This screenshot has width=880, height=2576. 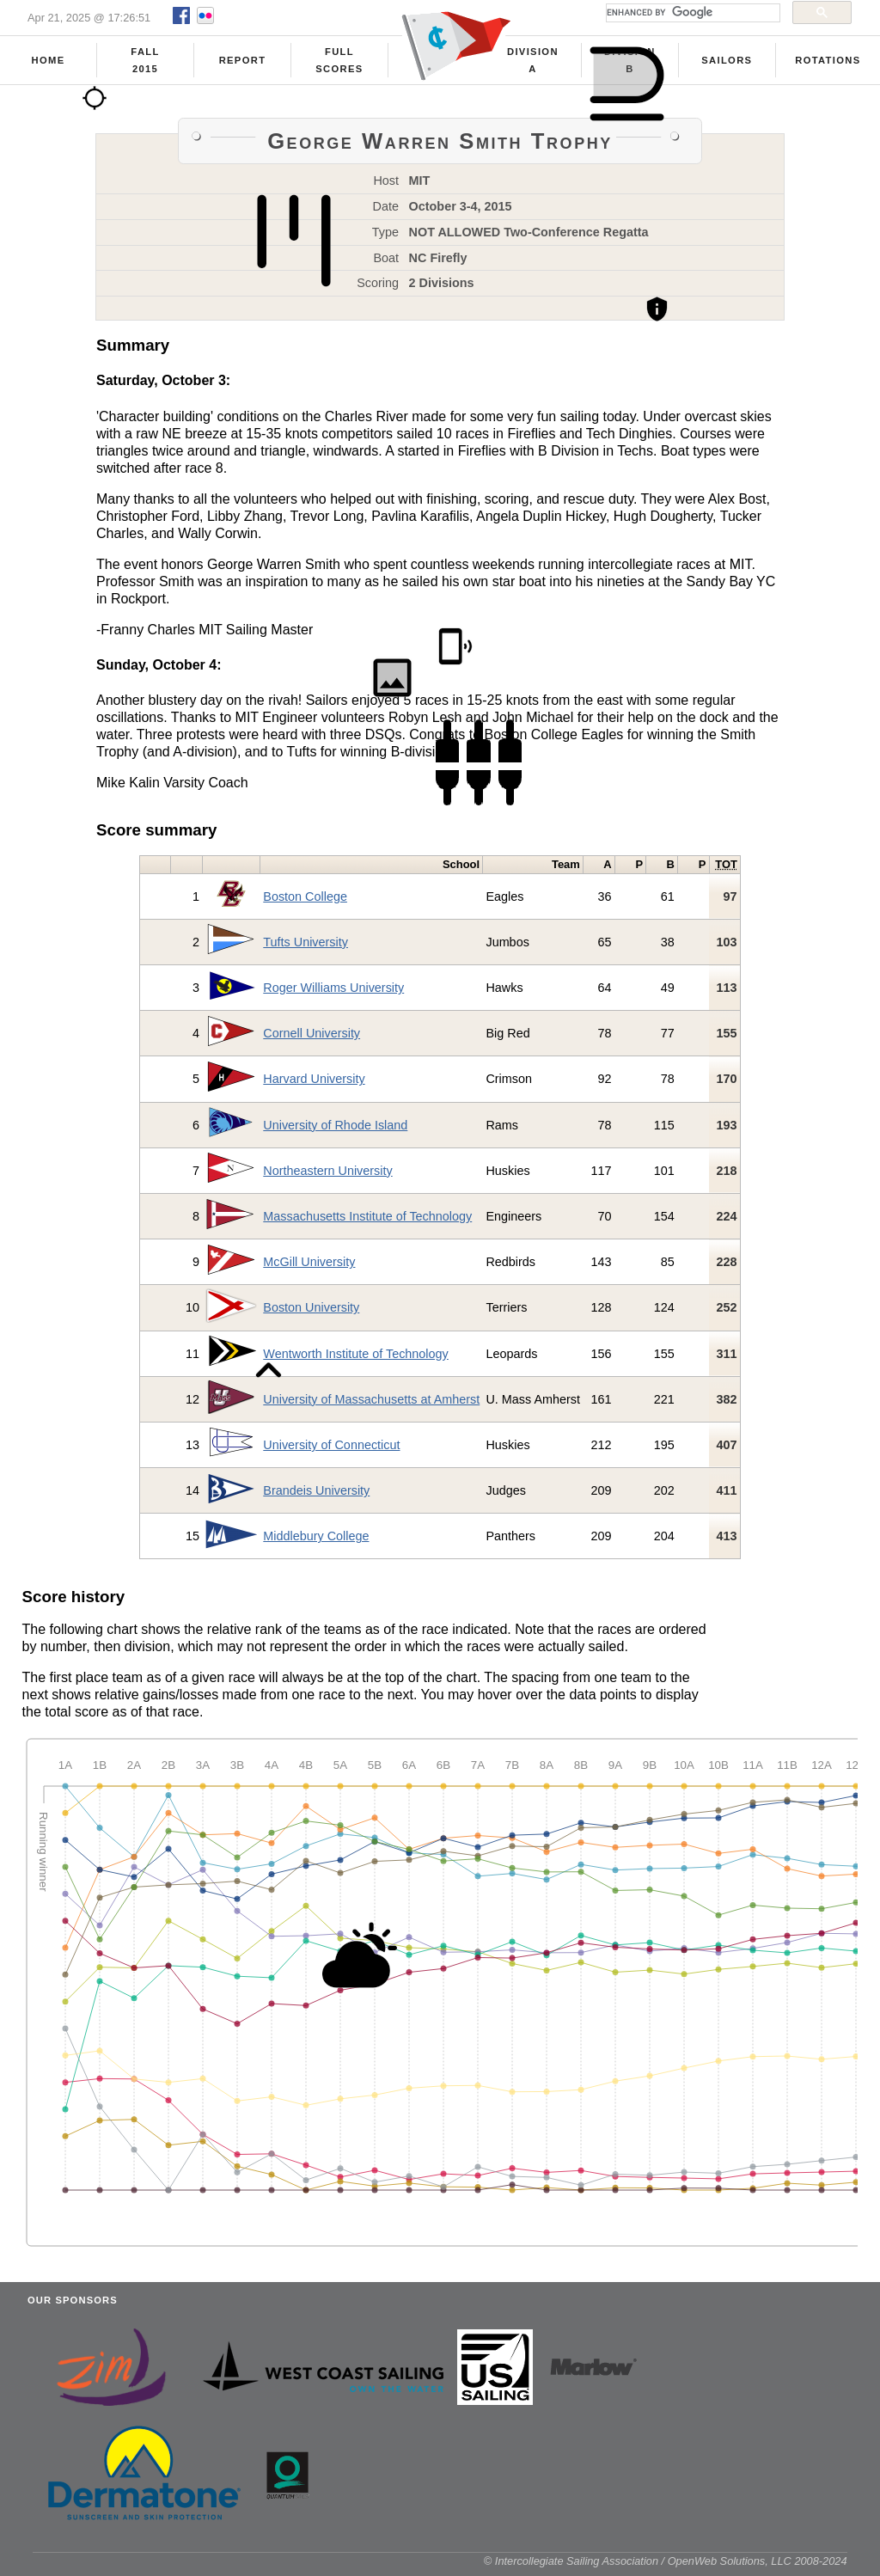 What do you see at coordinates (294, 241) in the screenshot?
I see `open kanban board view` at bounding box center [294, 241].